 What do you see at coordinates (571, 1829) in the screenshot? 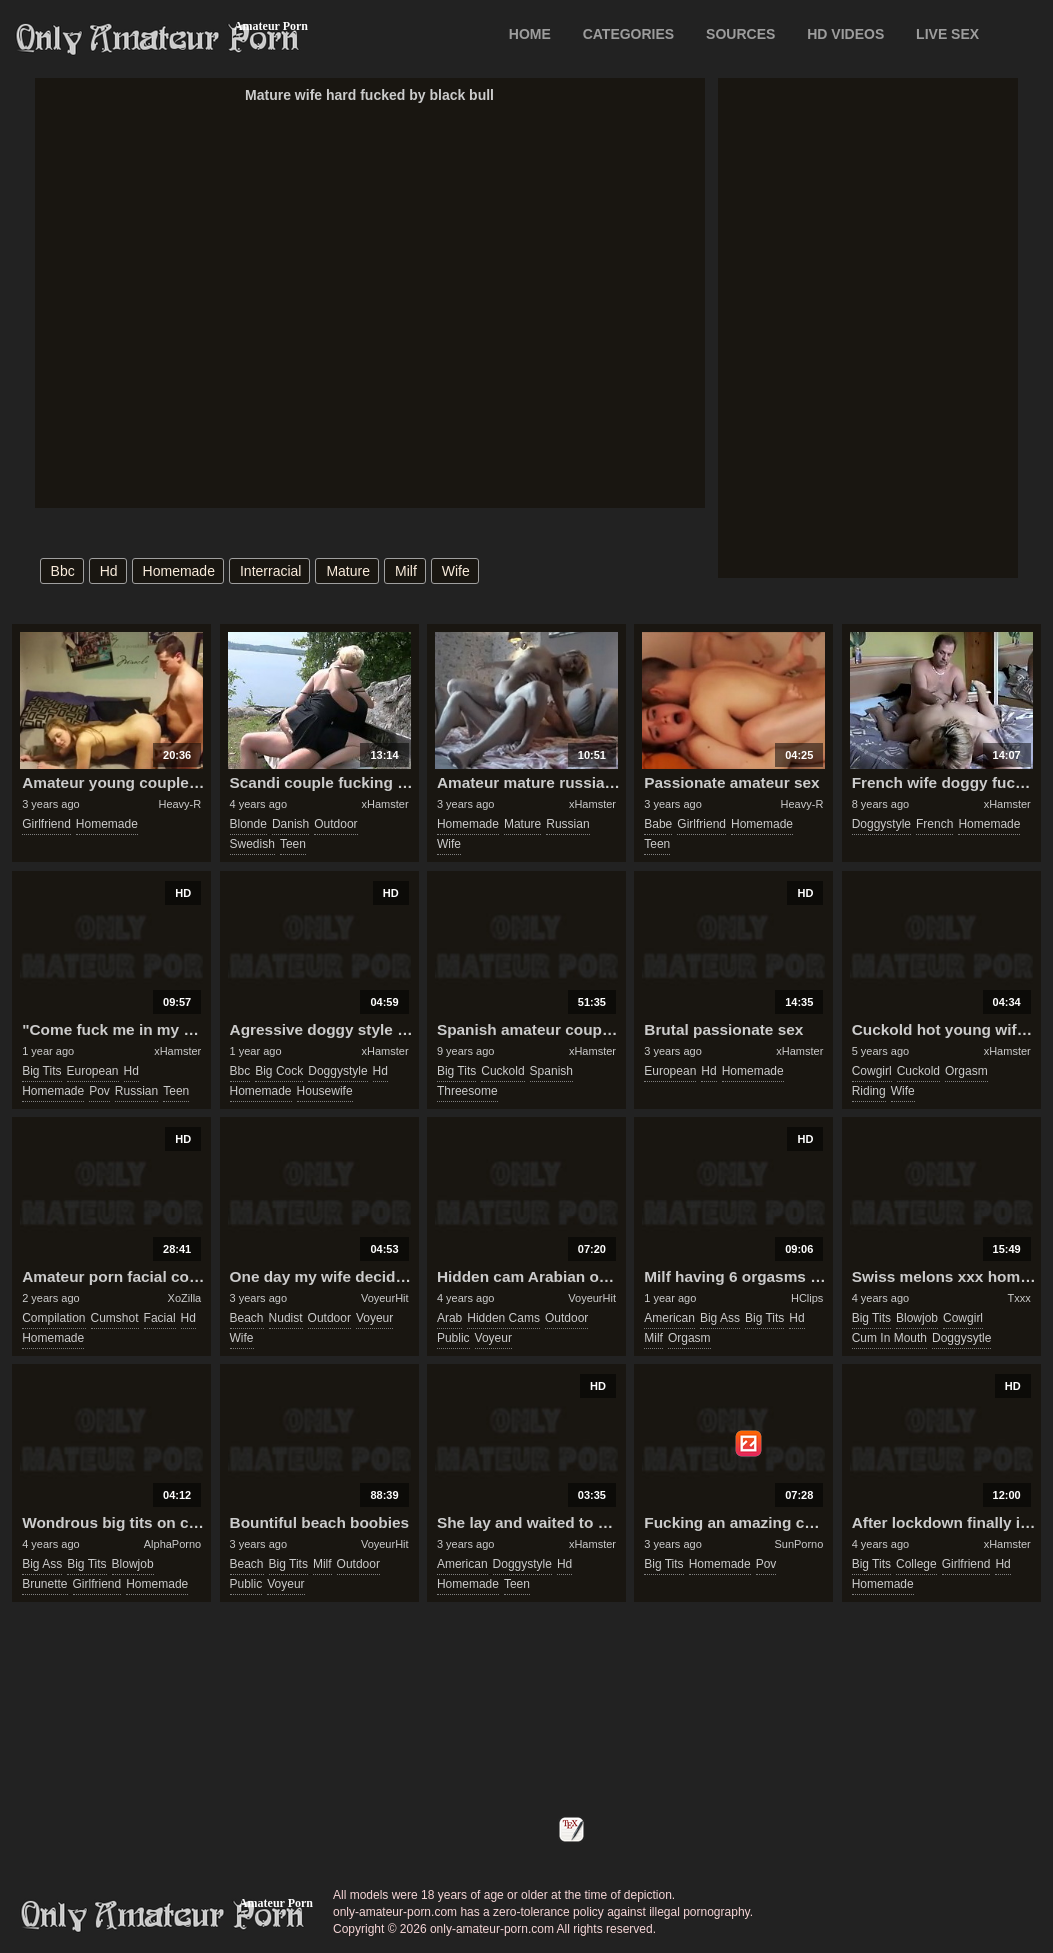
I see `open texstudio latex editor` at bounding box center [571, 1829].